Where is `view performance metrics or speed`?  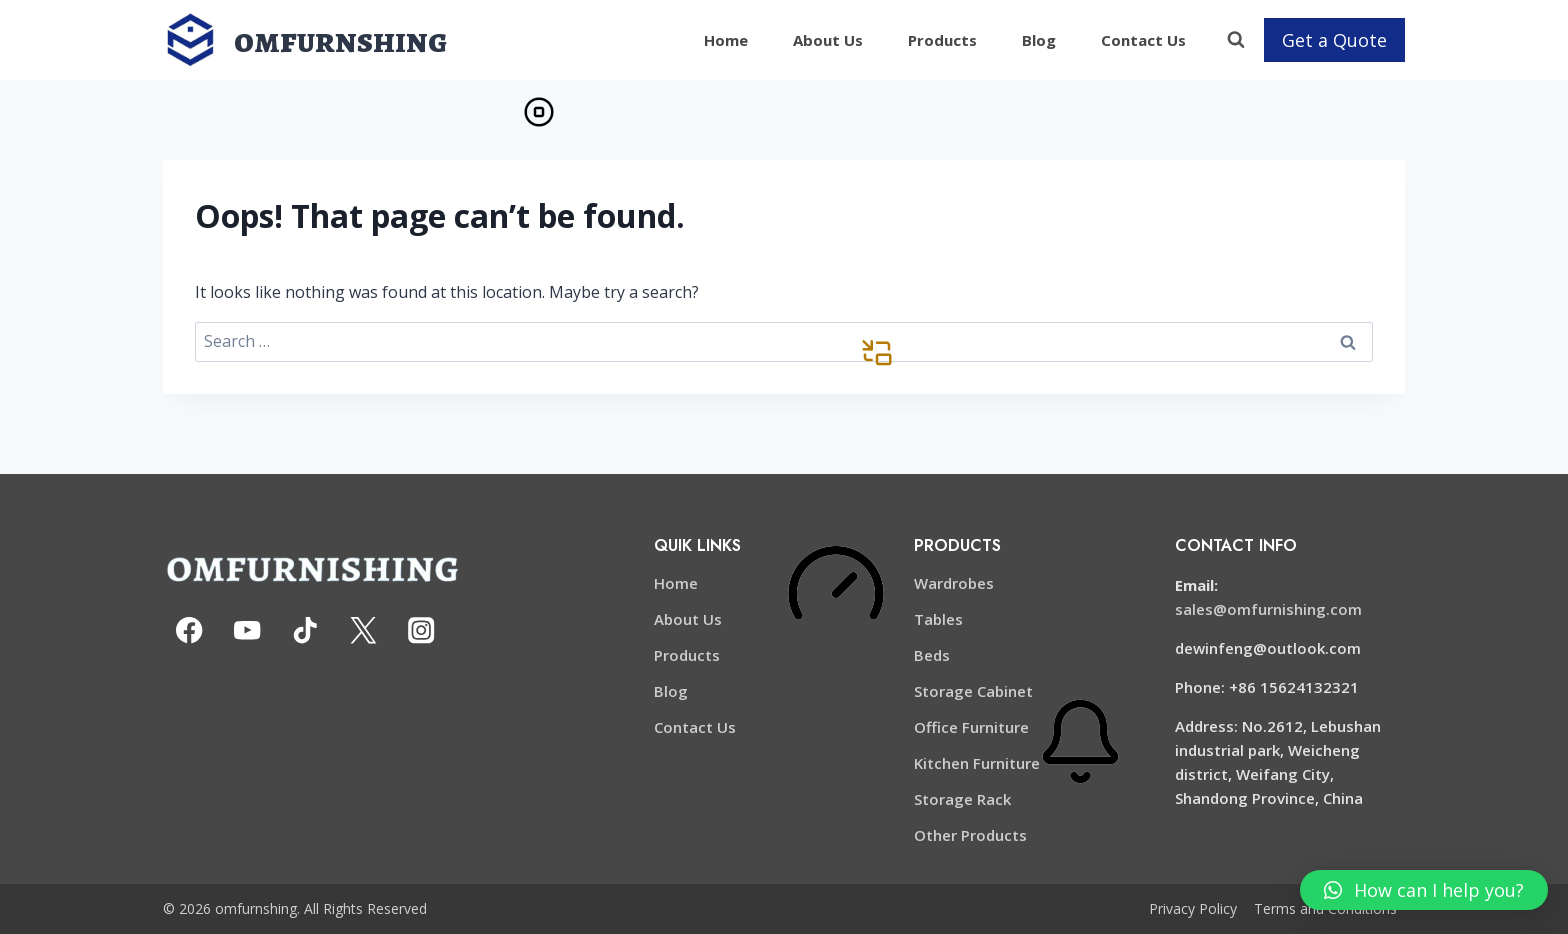
view performance metrics or speed is located at coordinates (836, 585).